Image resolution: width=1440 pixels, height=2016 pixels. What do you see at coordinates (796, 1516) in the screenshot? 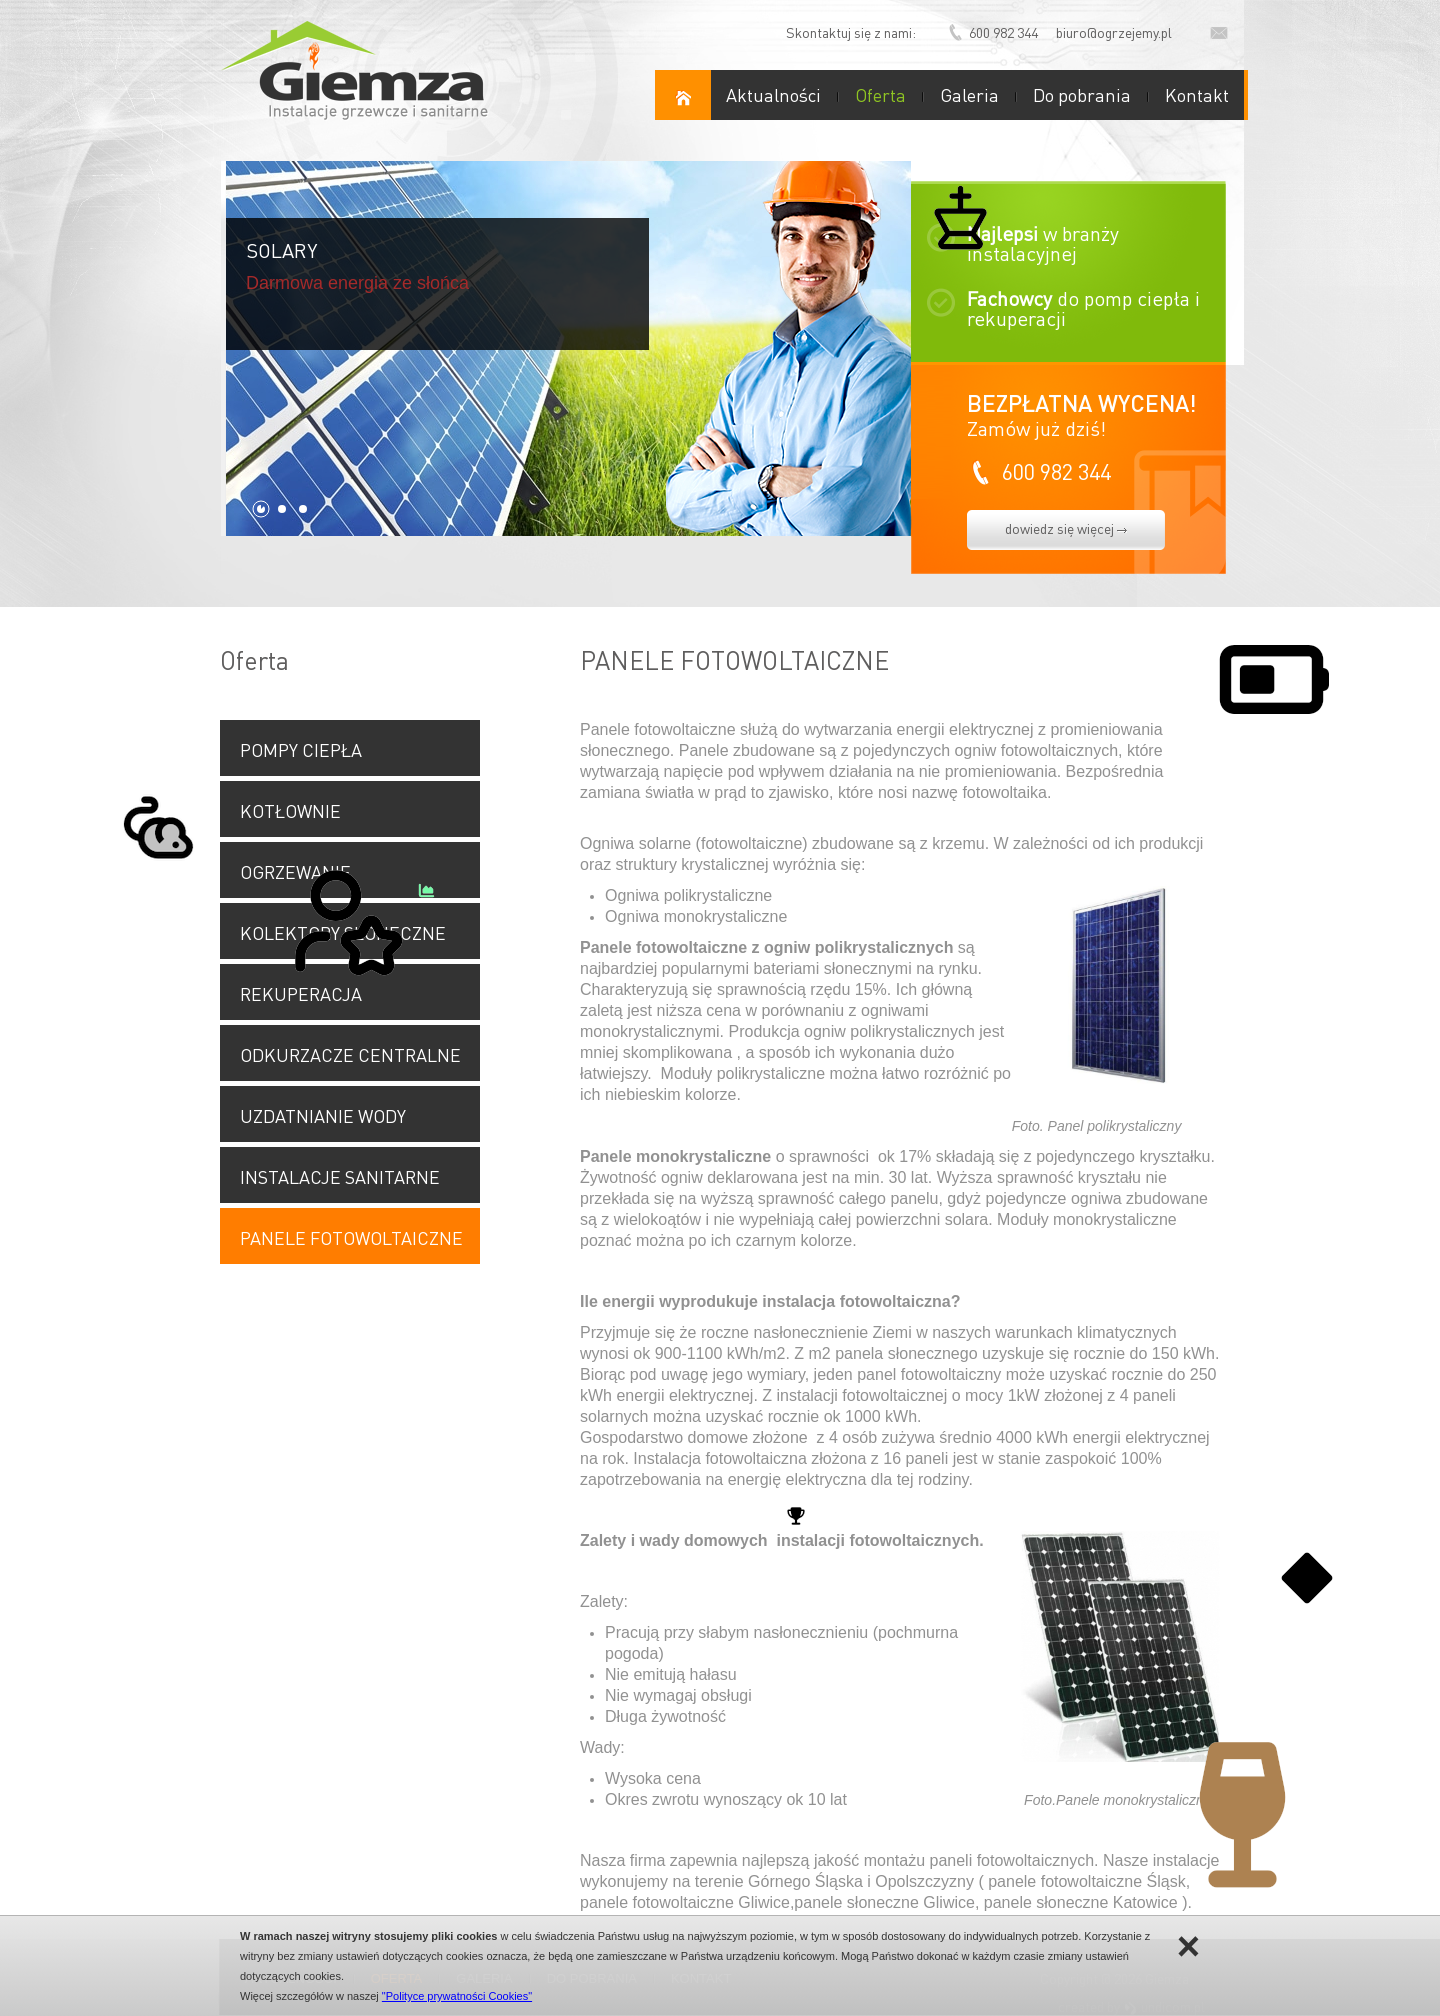
I see `view achievements or awards` at bounding box center [796, 1516].